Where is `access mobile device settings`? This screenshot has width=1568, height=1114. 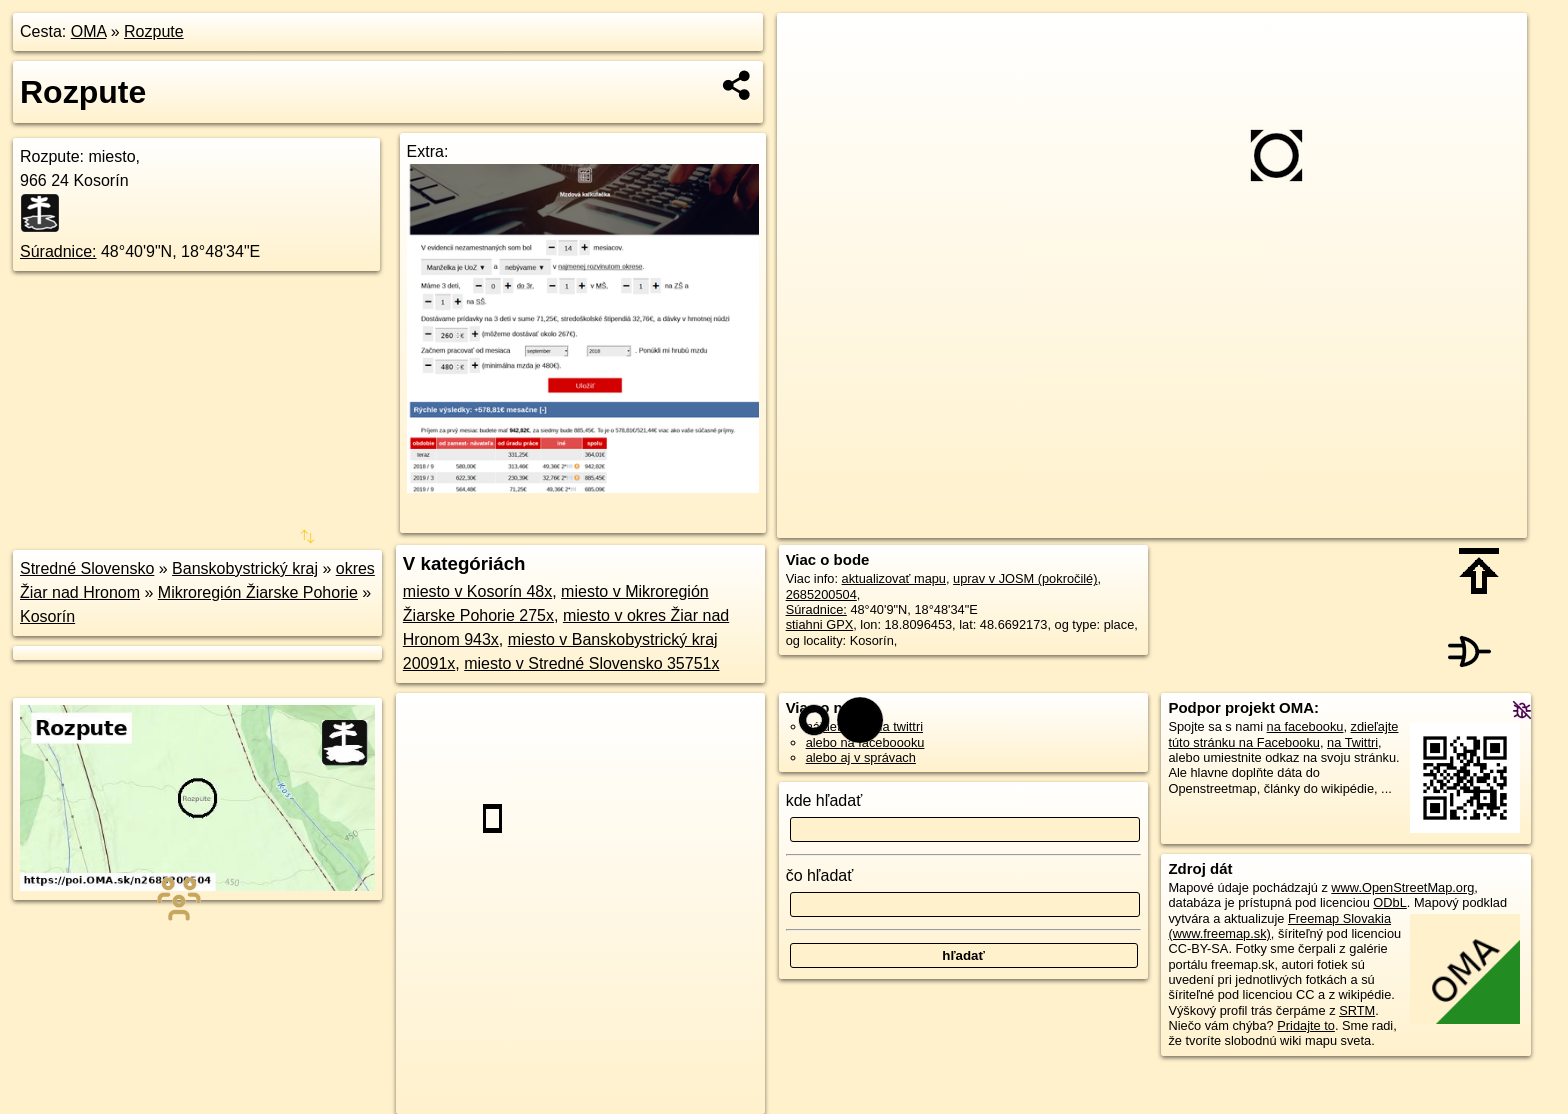 access mobile device settings is located at coordinates (492, 818).